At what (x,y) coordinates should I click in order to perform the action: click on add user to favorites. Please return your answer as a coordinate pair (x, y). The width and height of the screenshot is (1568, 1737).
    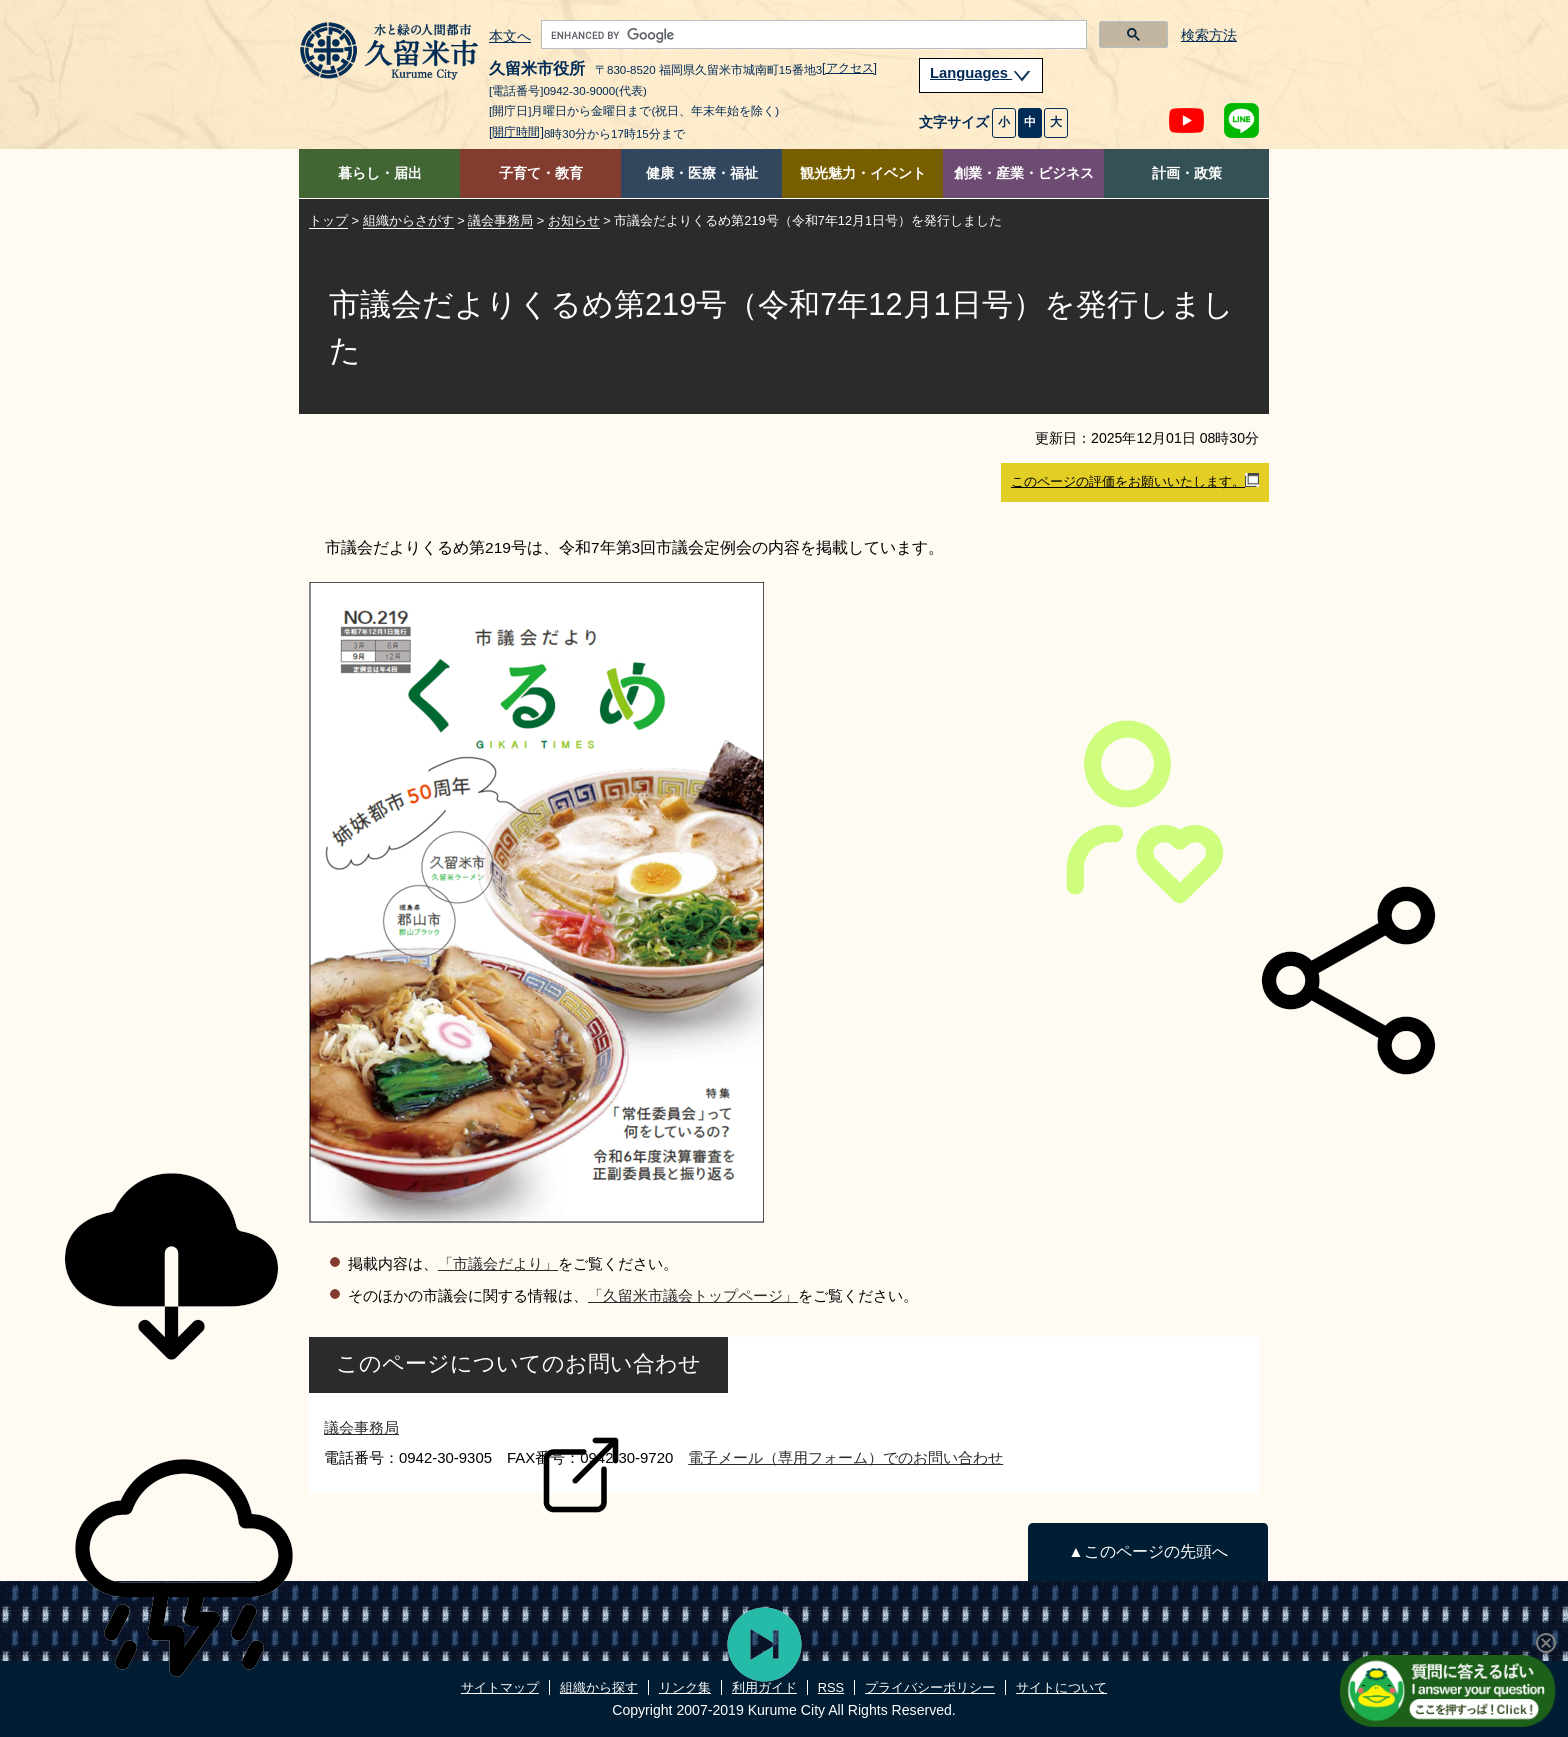
    Looking at the image, I should click on (1127, 807).